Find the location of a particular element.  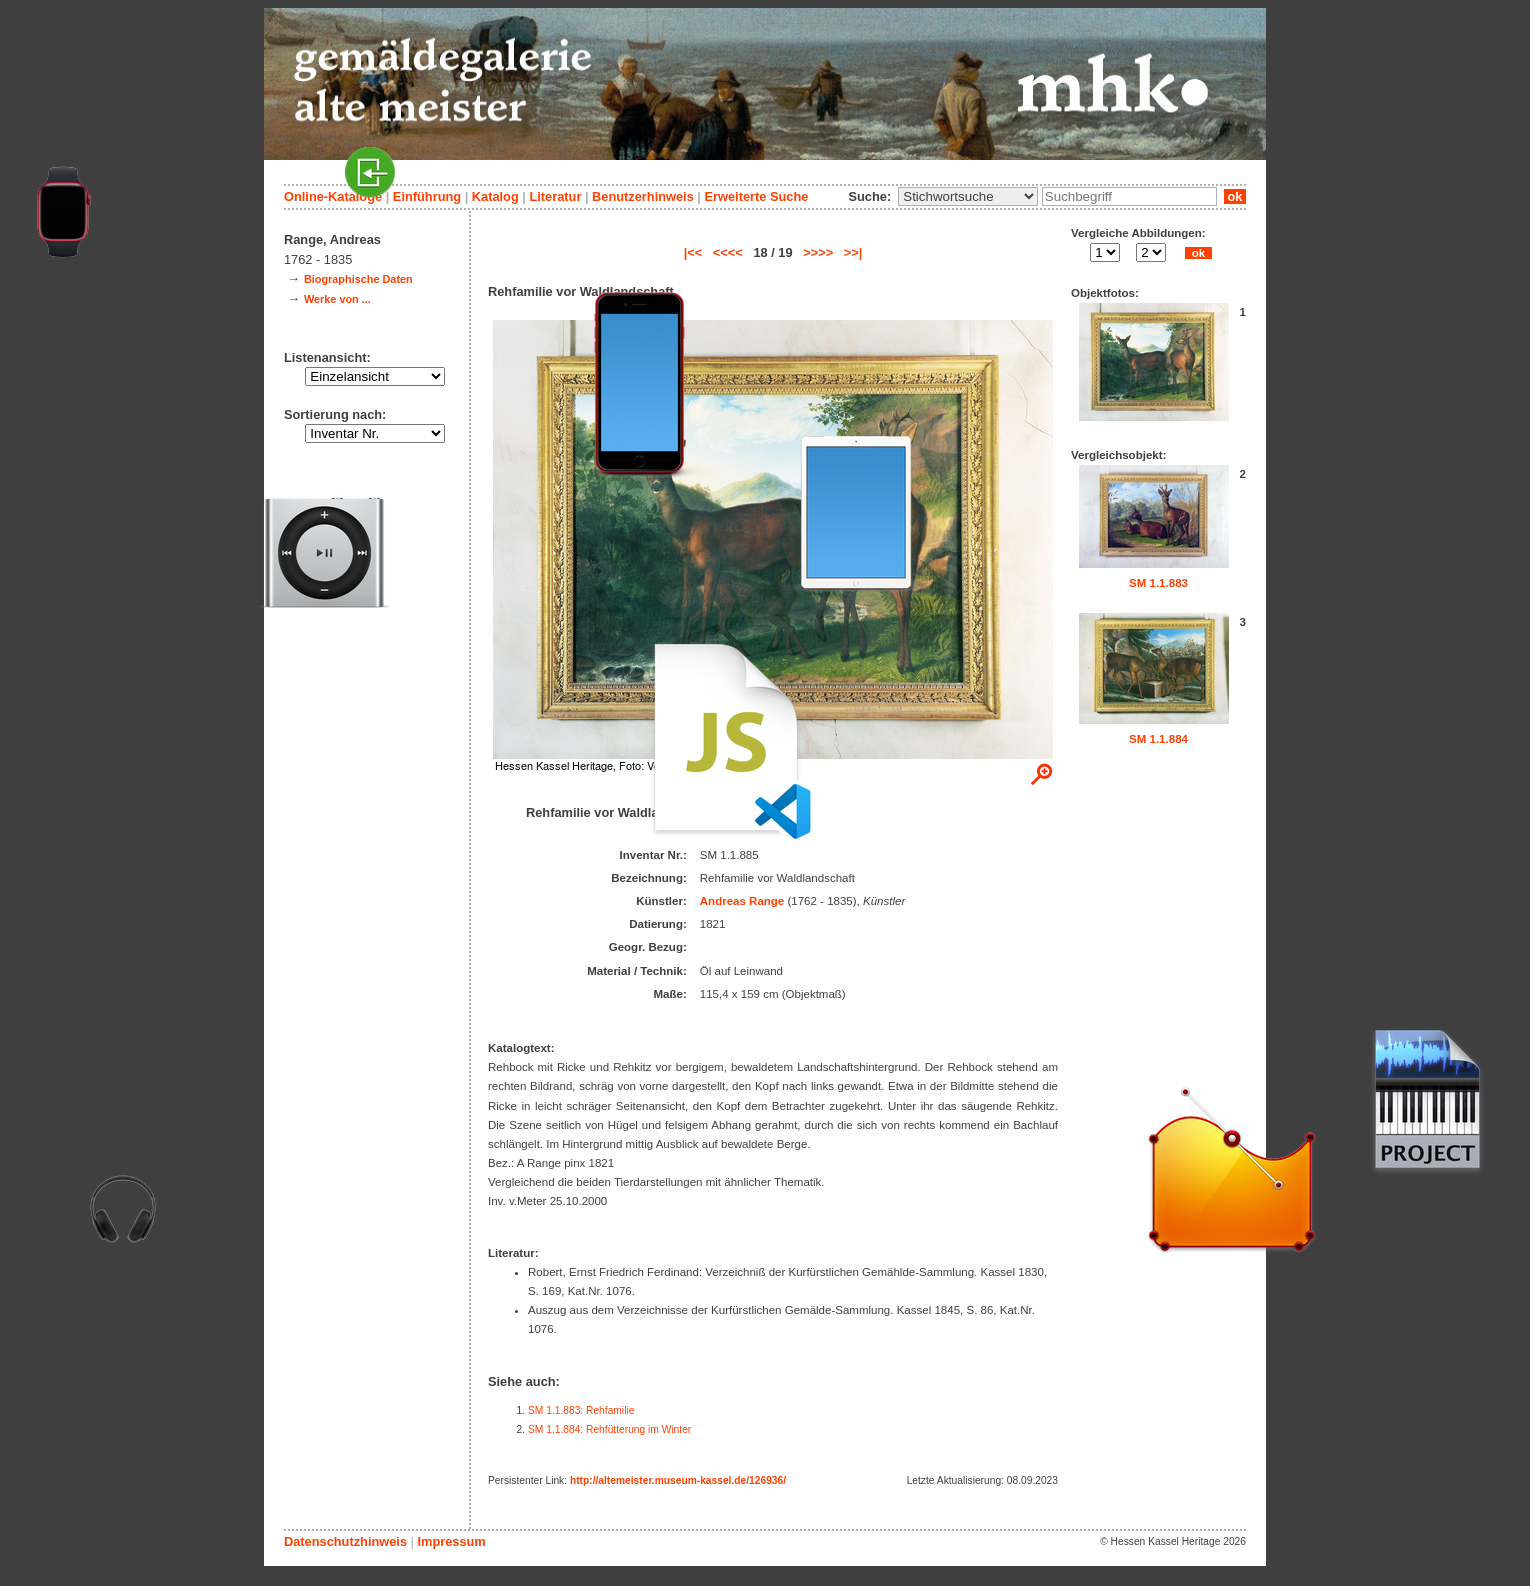

apple watch series 8 device icon is located at coordinates (63, 212).